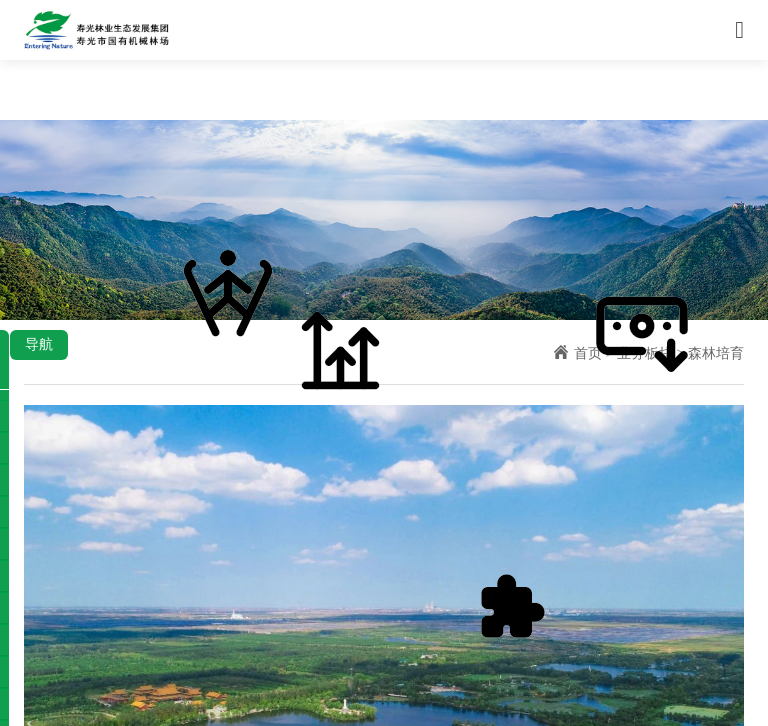 The height and width of the screenshot is (726, 768). I want to click on access ski jumping sports content, so click(228, 294).